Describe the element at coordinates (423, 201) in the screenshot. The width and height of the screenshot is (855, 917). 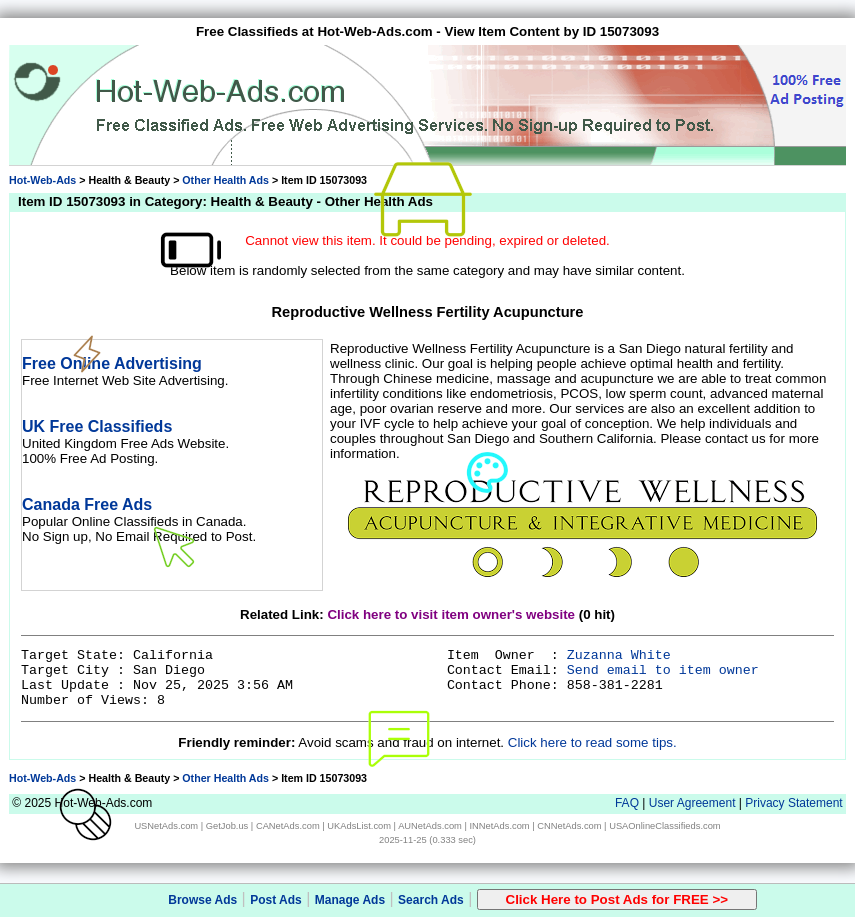
I see `access vehicle or car-related features` at that location.